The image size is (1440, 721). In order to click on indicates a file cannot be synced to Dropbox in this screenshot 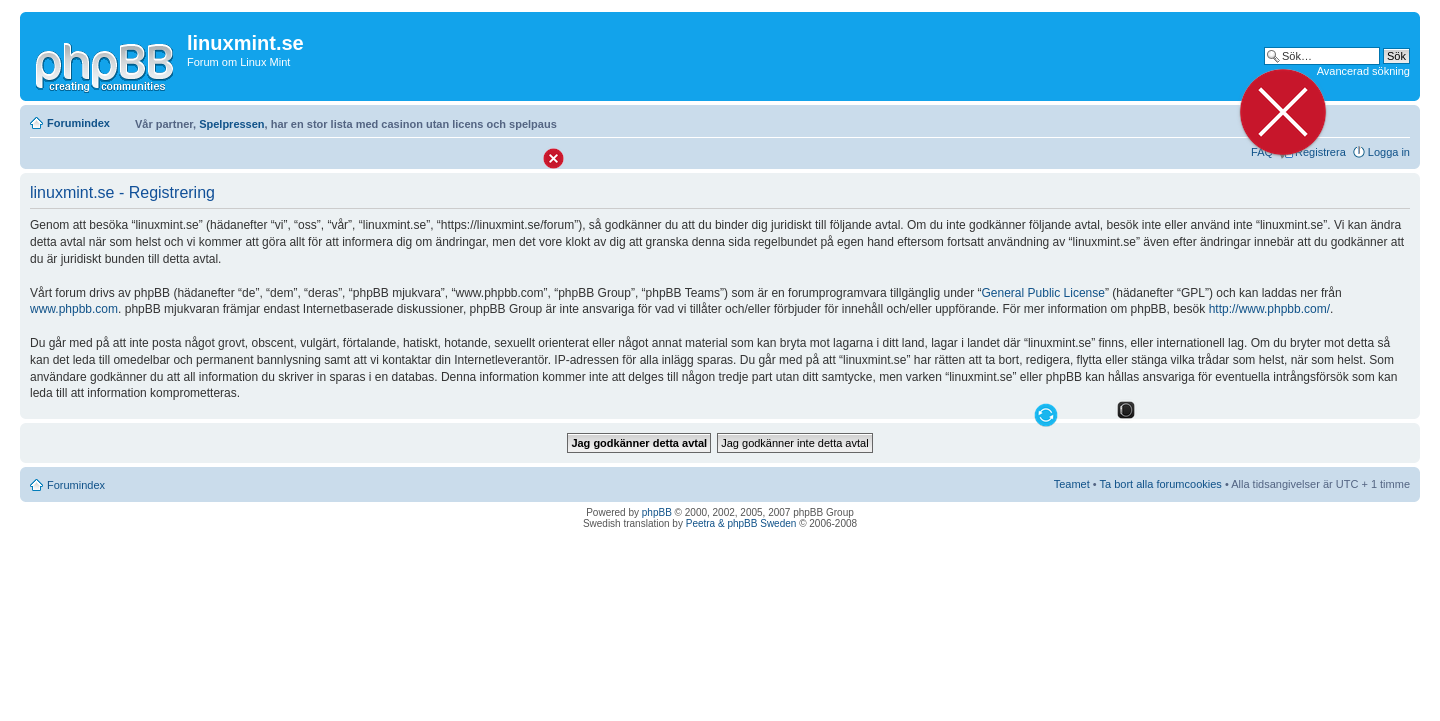, I will do `click(1283, 112)`.